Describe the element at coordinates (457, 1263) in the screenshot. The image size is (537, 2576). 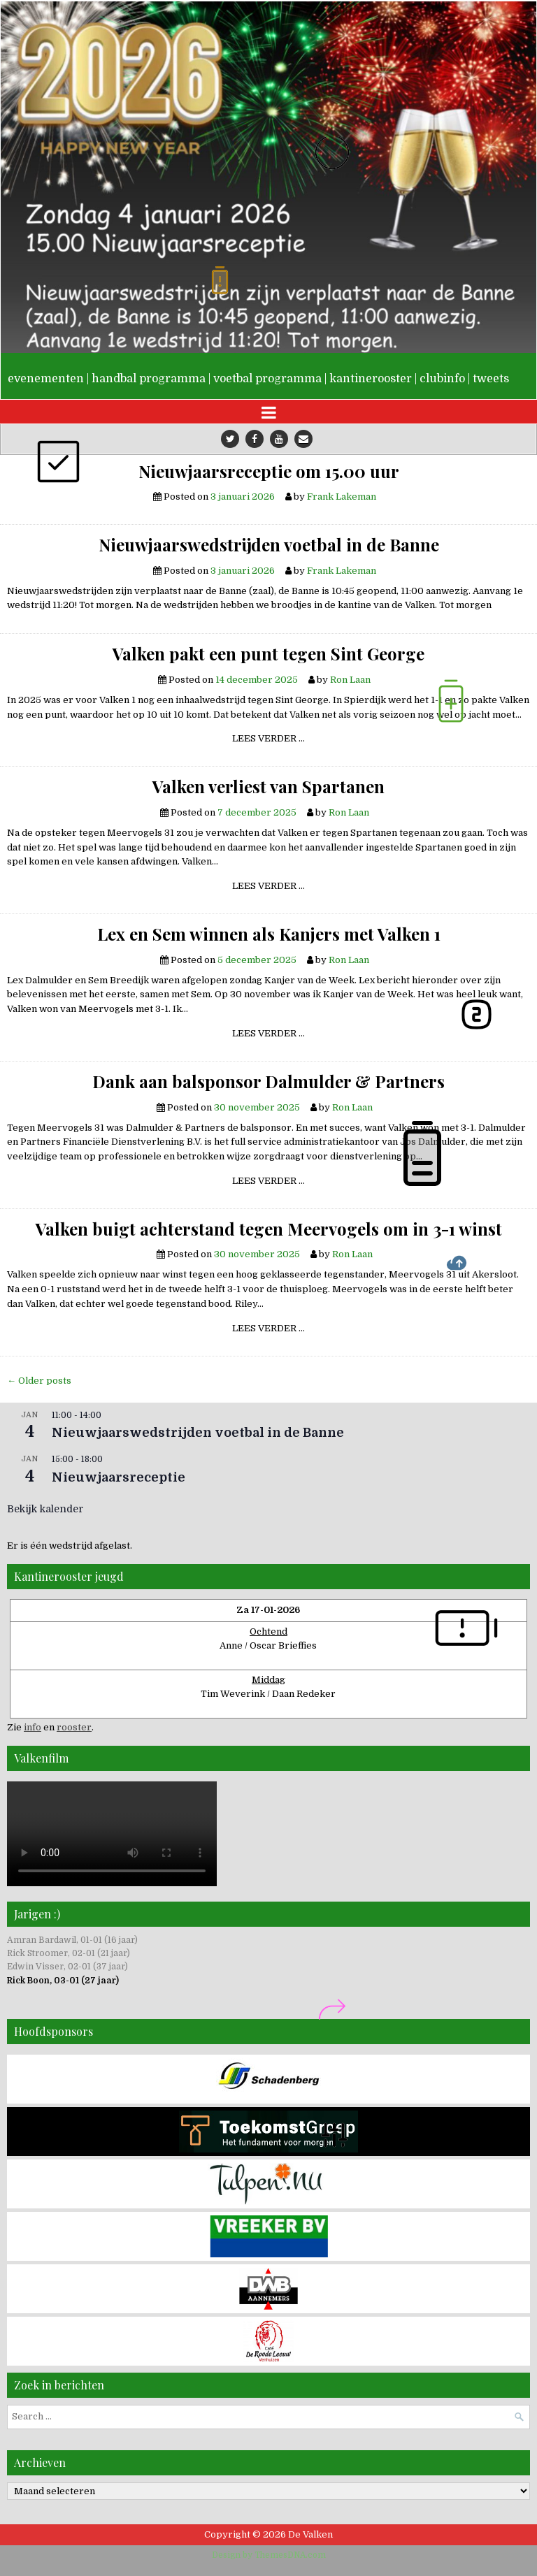
I see `upload file to cloud storage` at that location.